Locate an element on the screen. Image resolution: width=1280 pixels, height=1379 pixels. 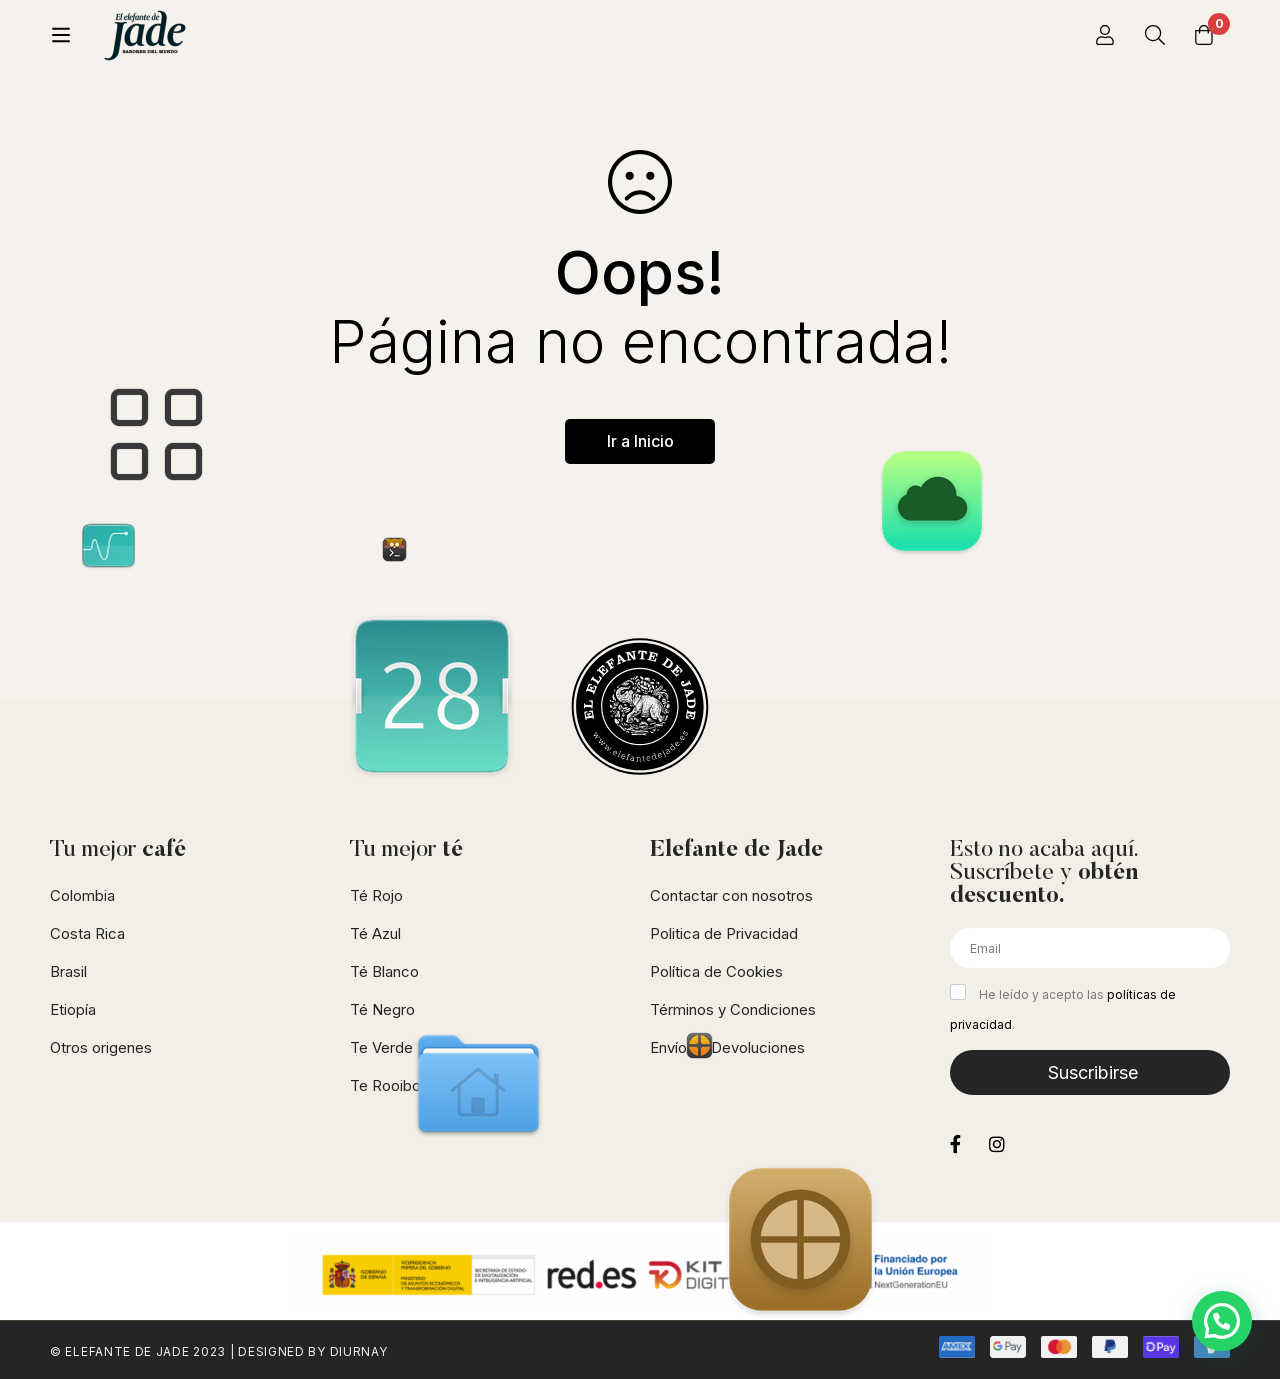
open 4k video downloader app is located at coordinates (932, 501).